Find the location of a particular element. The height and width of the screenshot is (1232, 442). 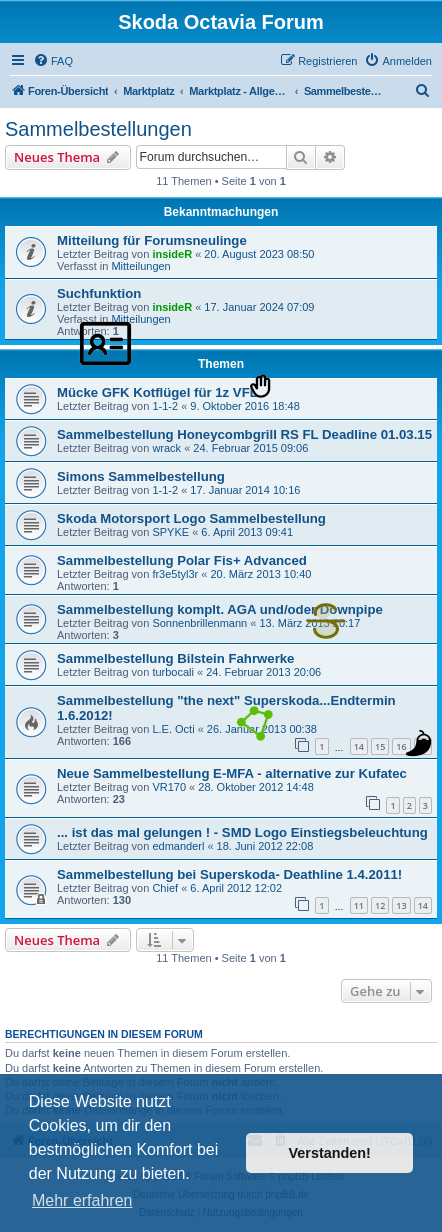

indicates spicy or hot food option is located at coordinates (420, 744).